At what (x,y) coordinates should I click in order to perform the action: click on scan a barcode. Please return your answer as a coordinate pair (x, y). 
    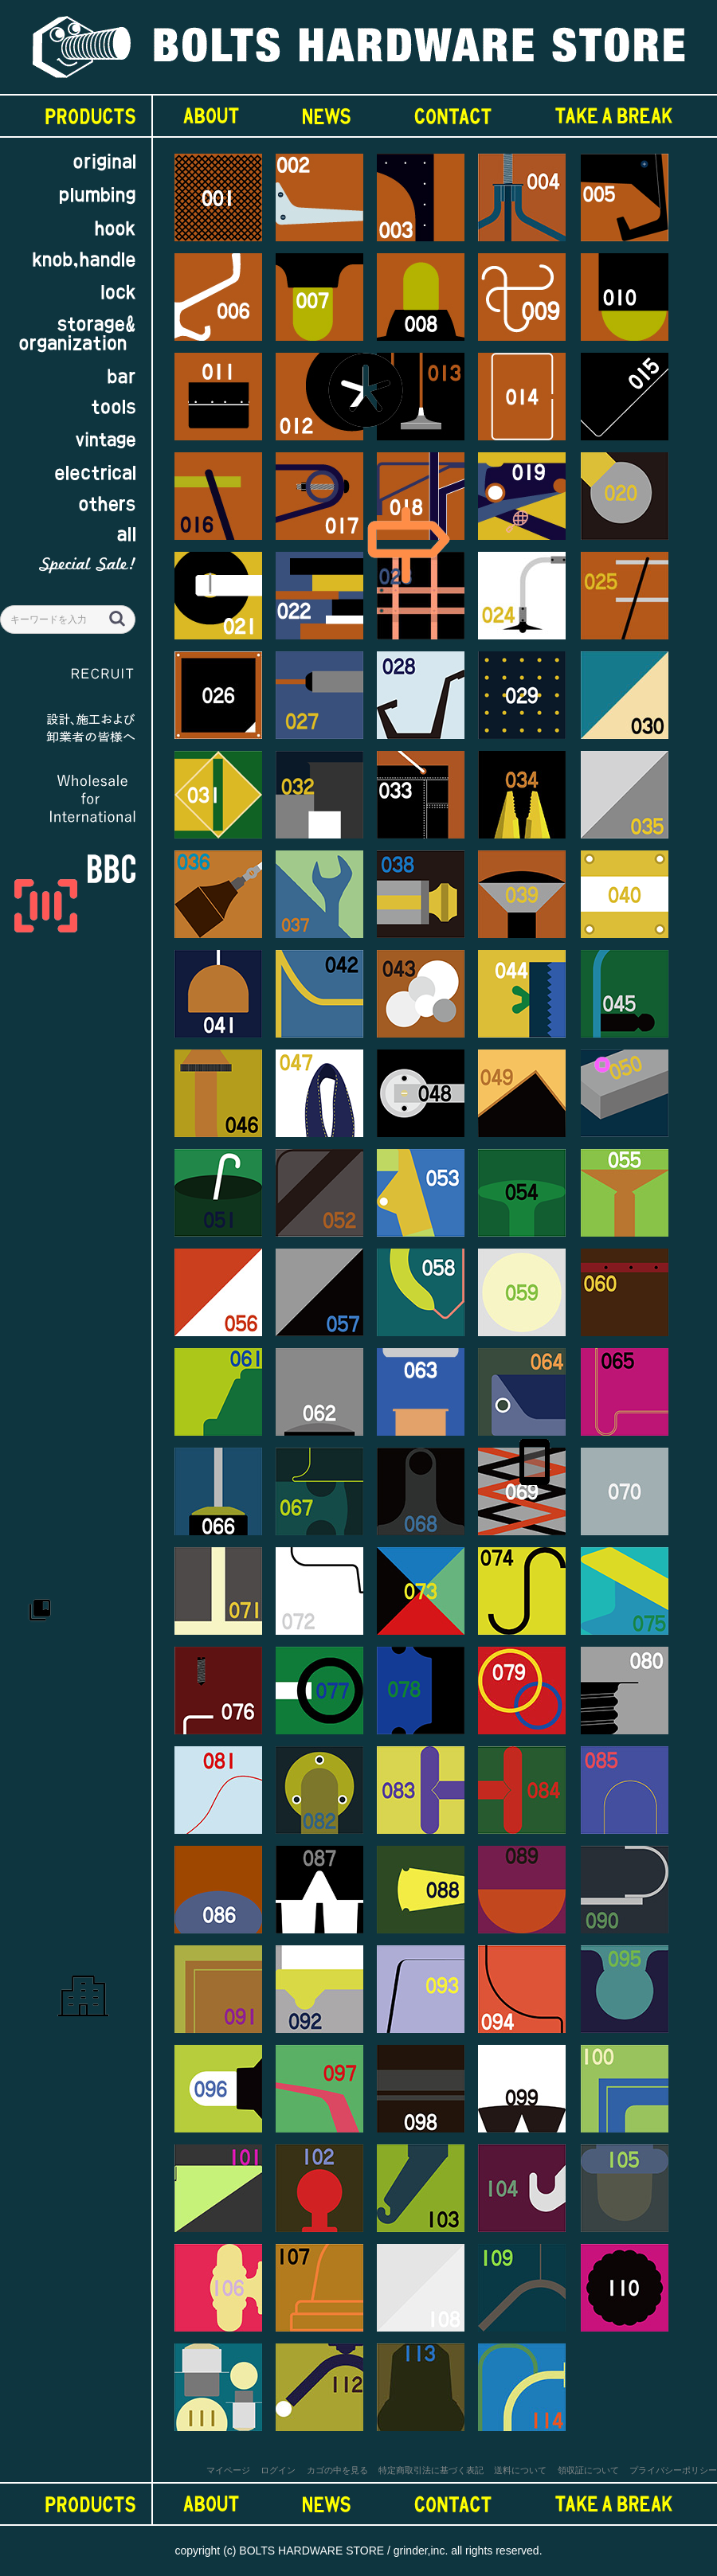
    Looking at the image, I should click on (45, 905).